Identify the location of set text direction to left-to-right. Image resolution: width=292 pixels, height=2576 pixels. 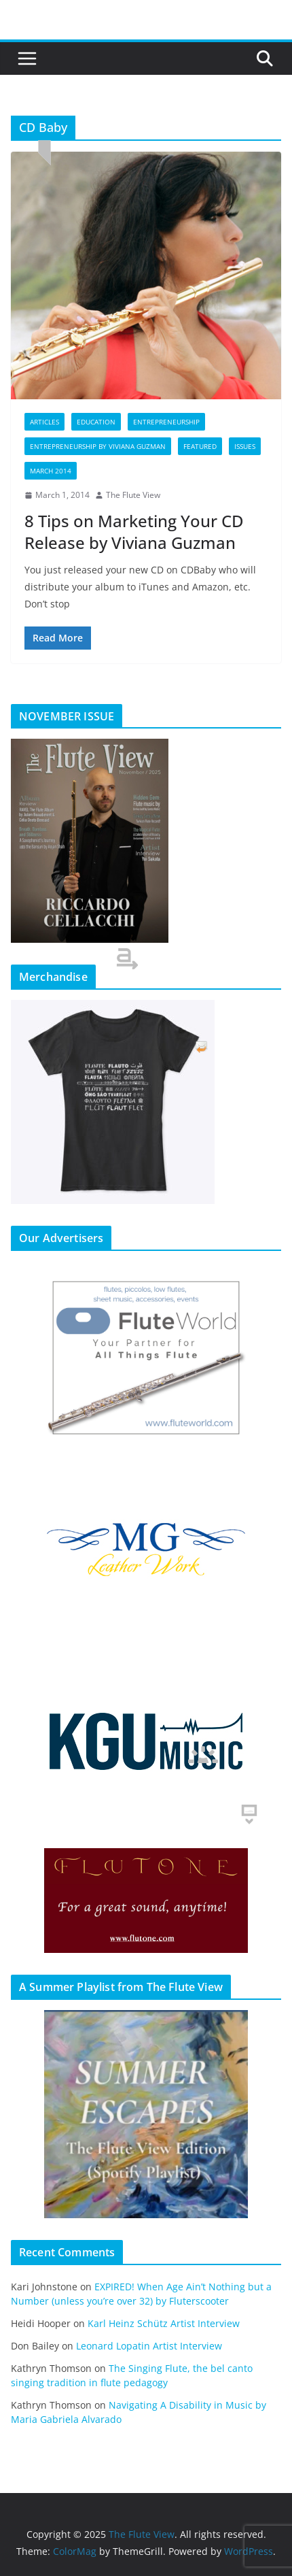
(126, 959).